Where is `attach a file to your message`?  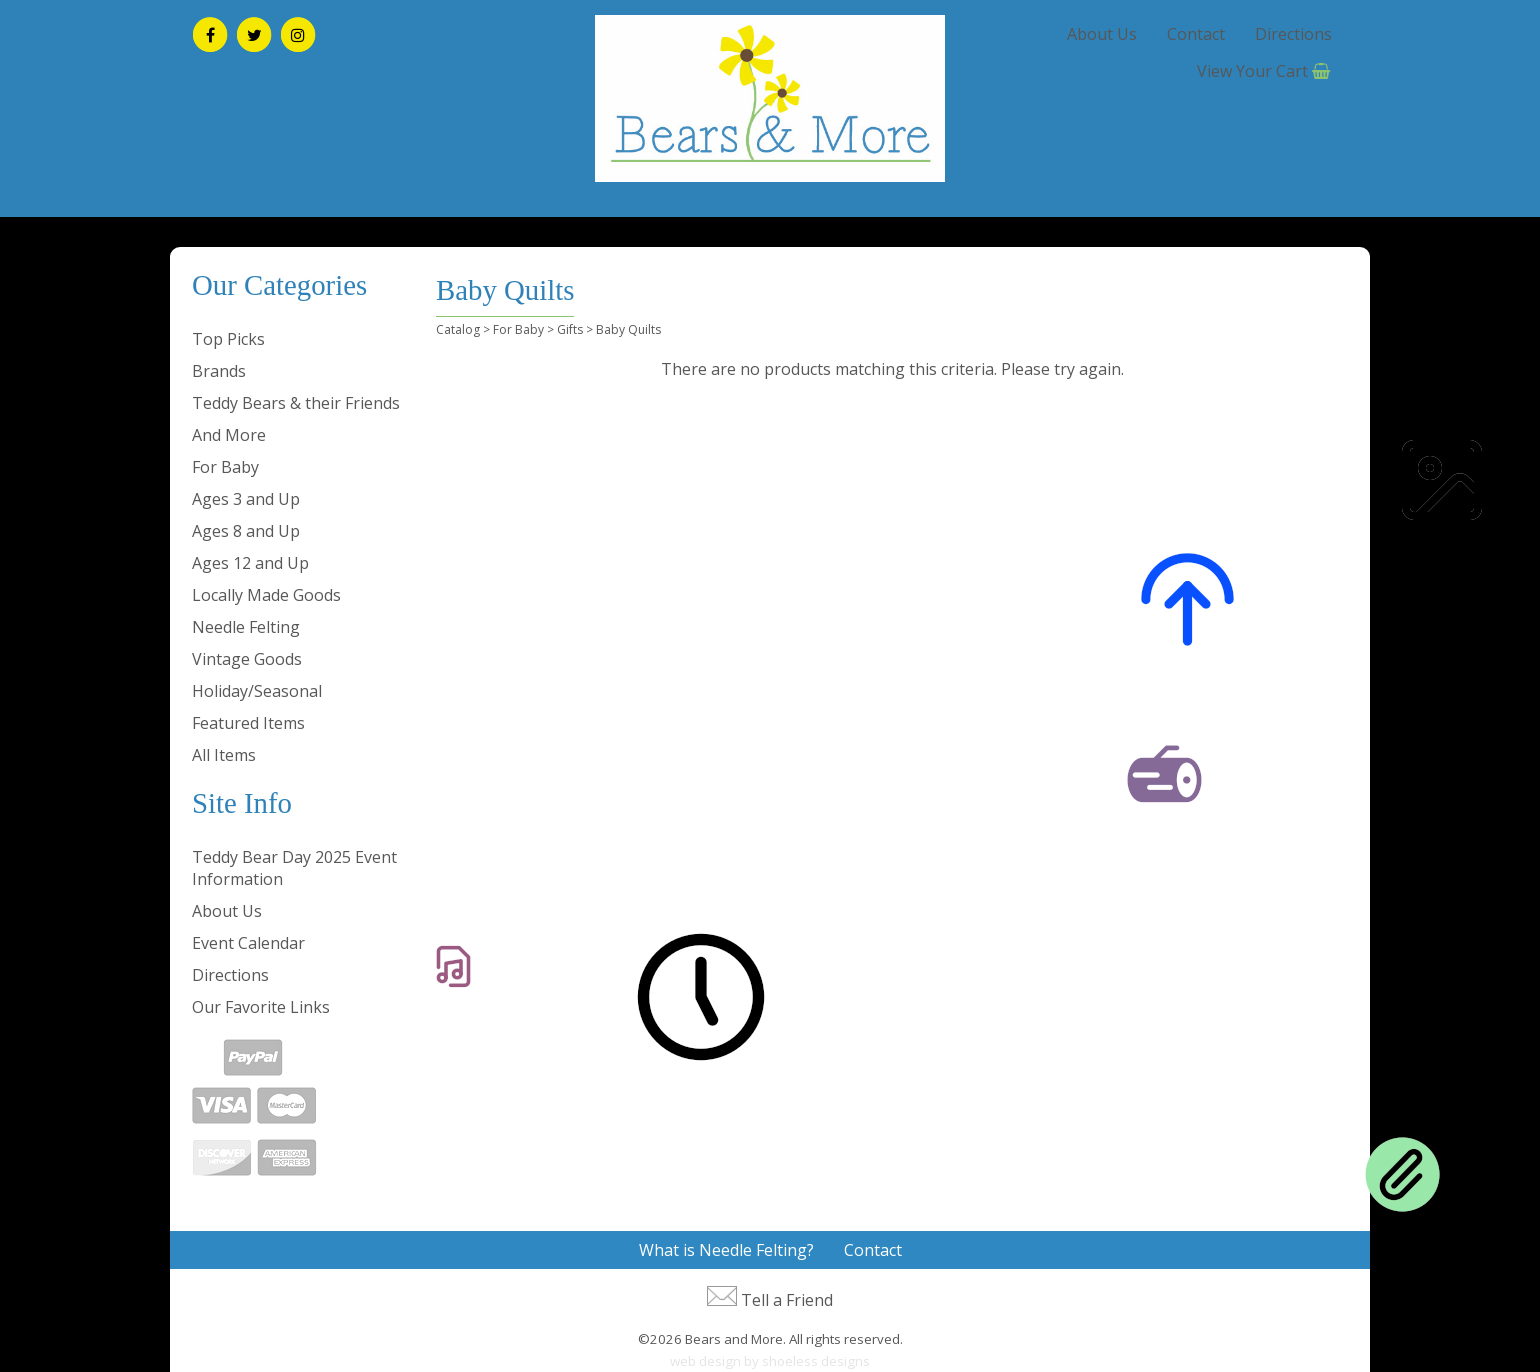
attach a file to your message is located at coordinates (1402, 1174).